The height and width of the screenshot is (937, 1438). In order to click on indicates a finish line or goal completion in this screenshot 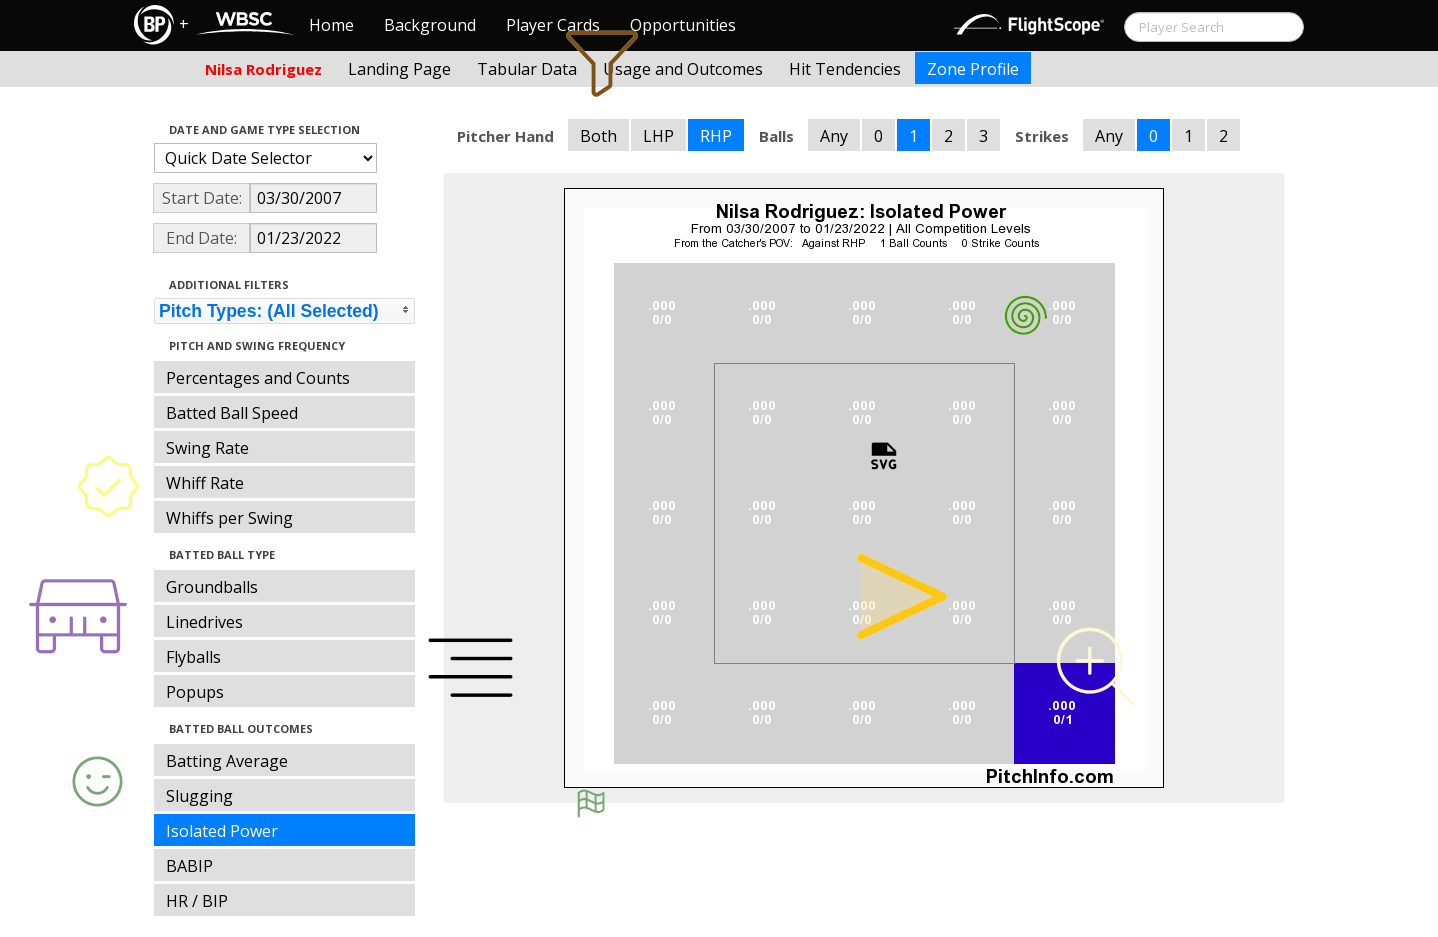, I will do `click(590, 803)`.